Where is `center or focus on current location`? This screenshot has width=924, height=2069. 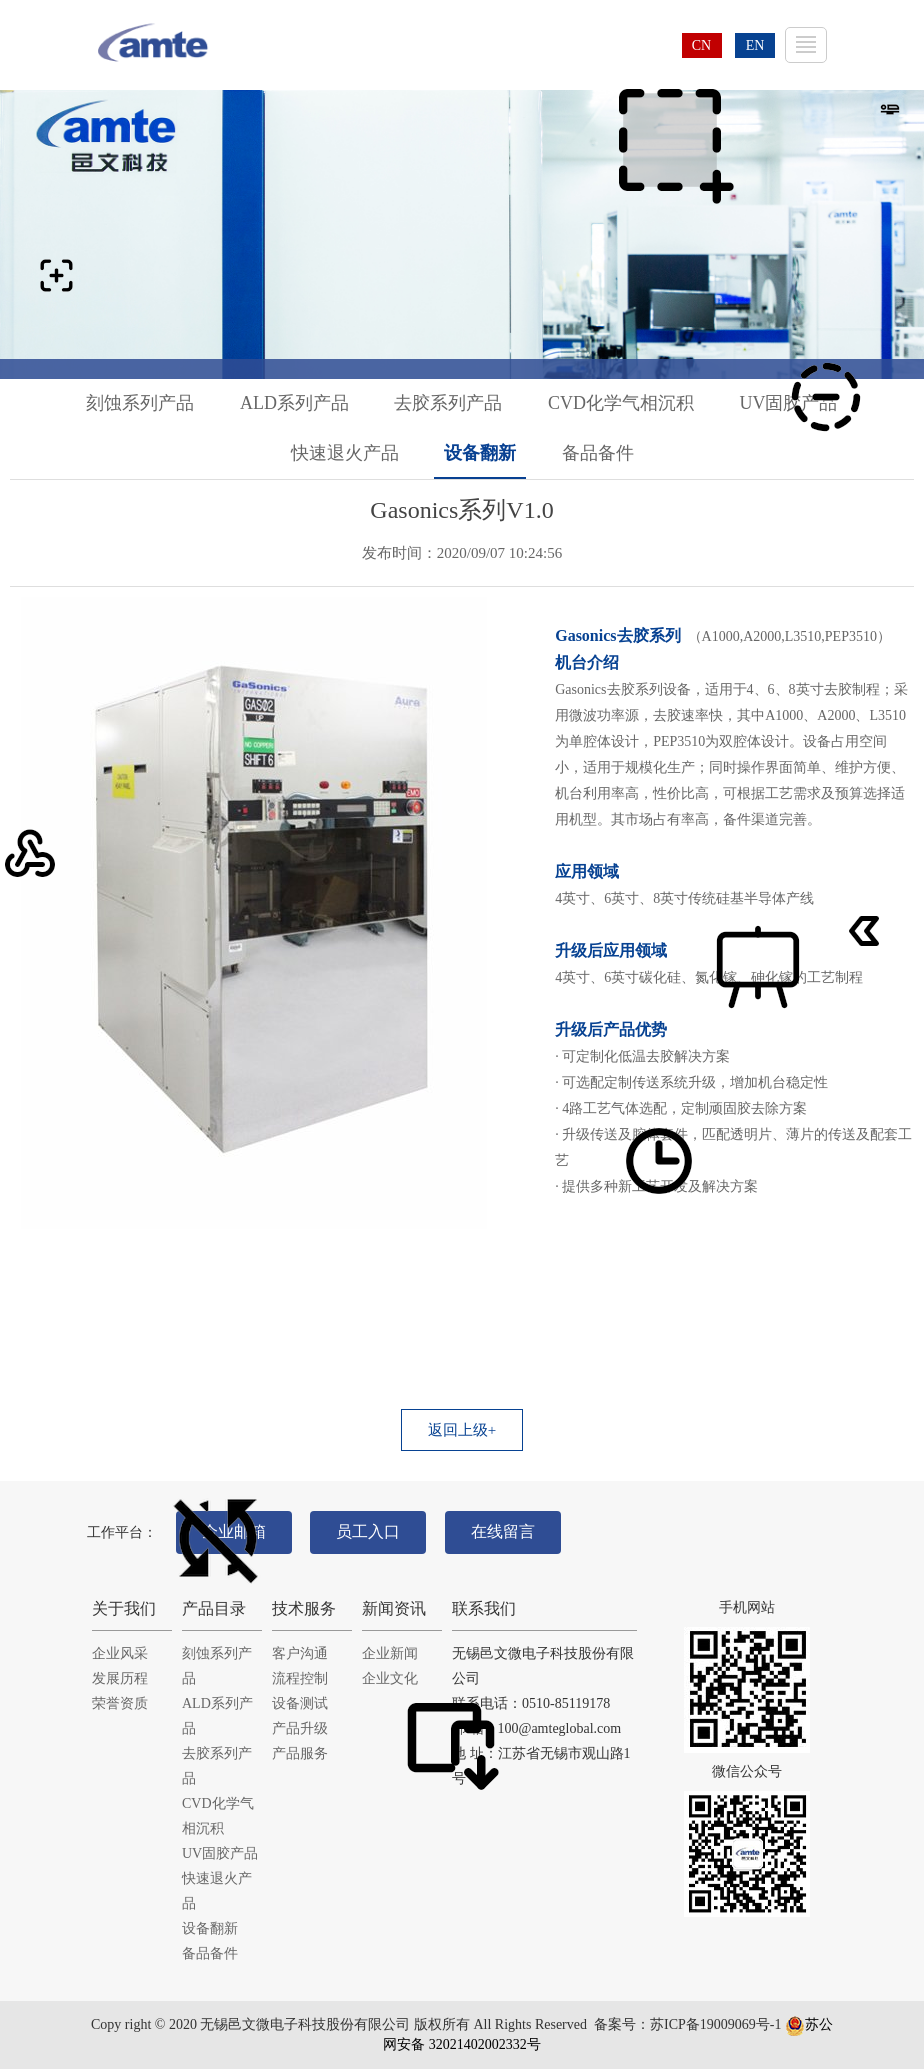
center or focus on current location is located at coordinates (56, 275).